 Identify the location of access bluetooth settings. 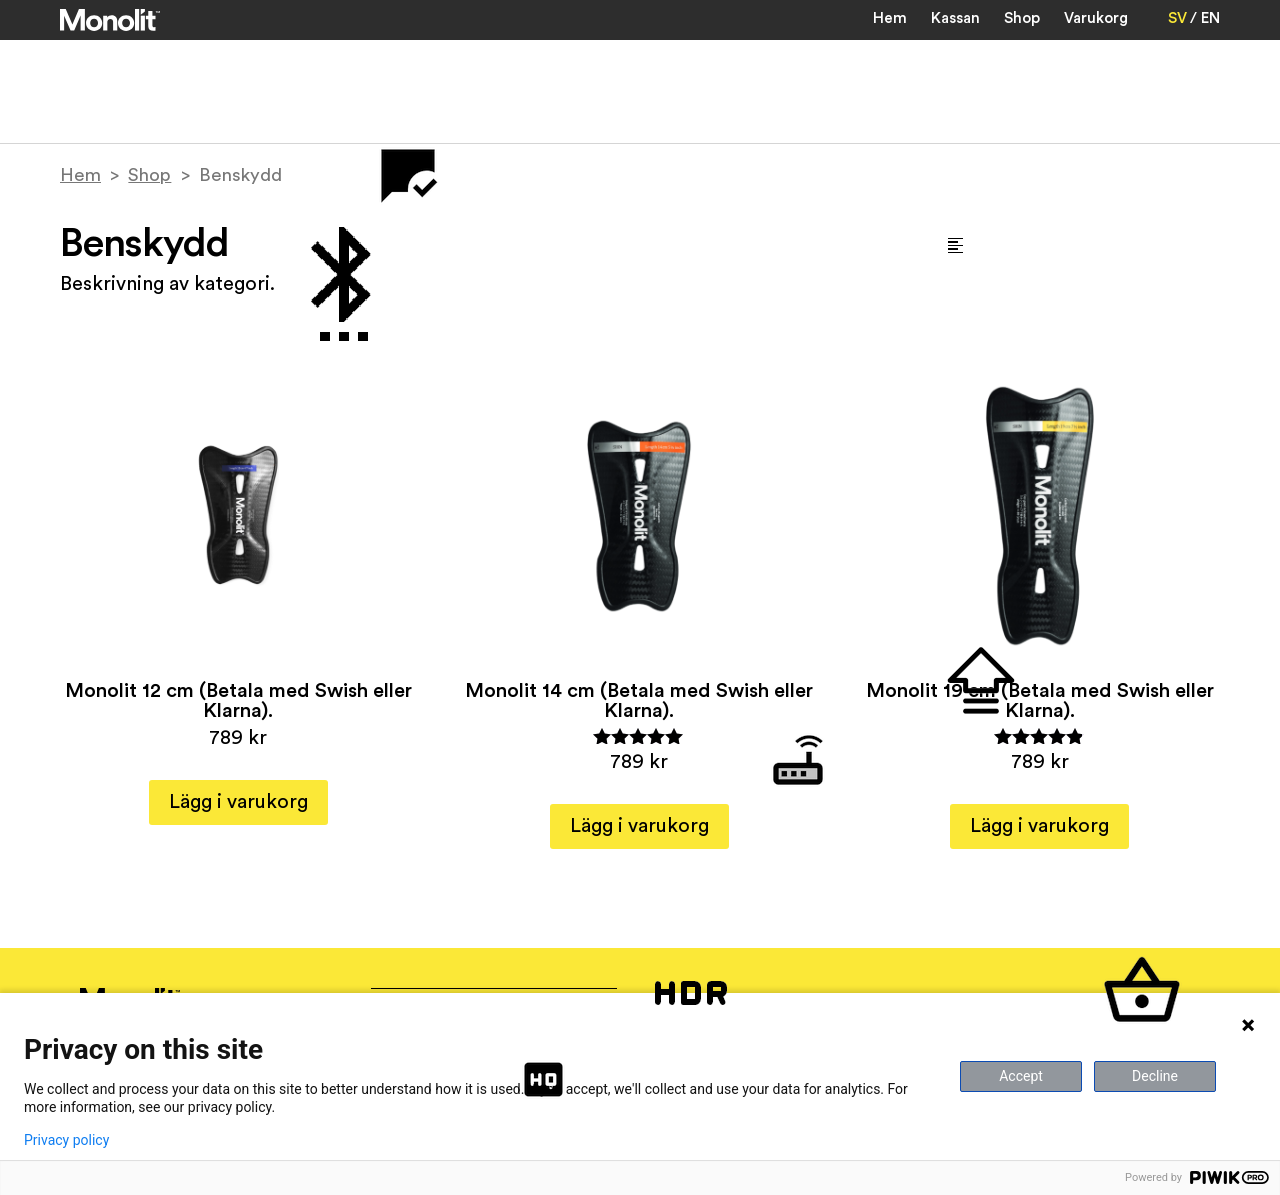
(344, 284).